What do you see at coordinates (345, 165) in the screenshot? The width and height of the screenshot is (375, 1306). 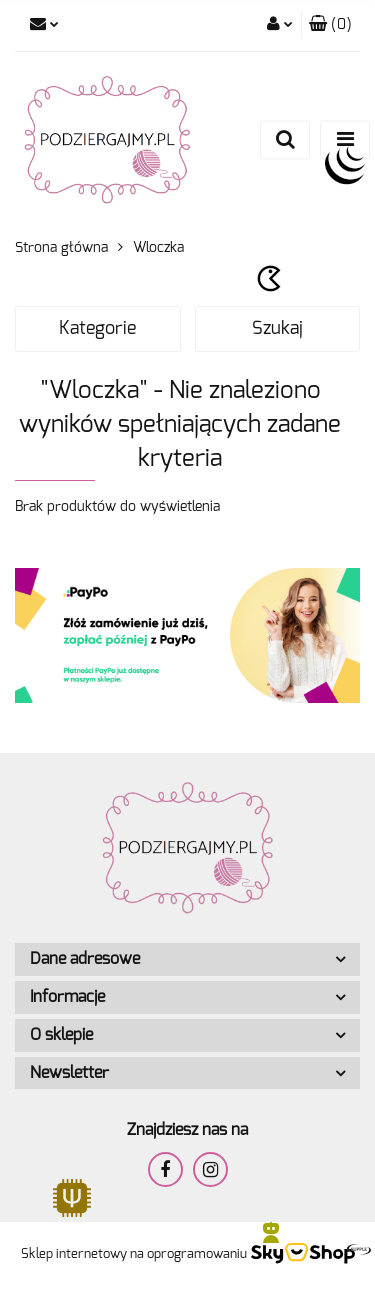 I see `jQuery JavaScript library logo` at bounding box center [345, 165].